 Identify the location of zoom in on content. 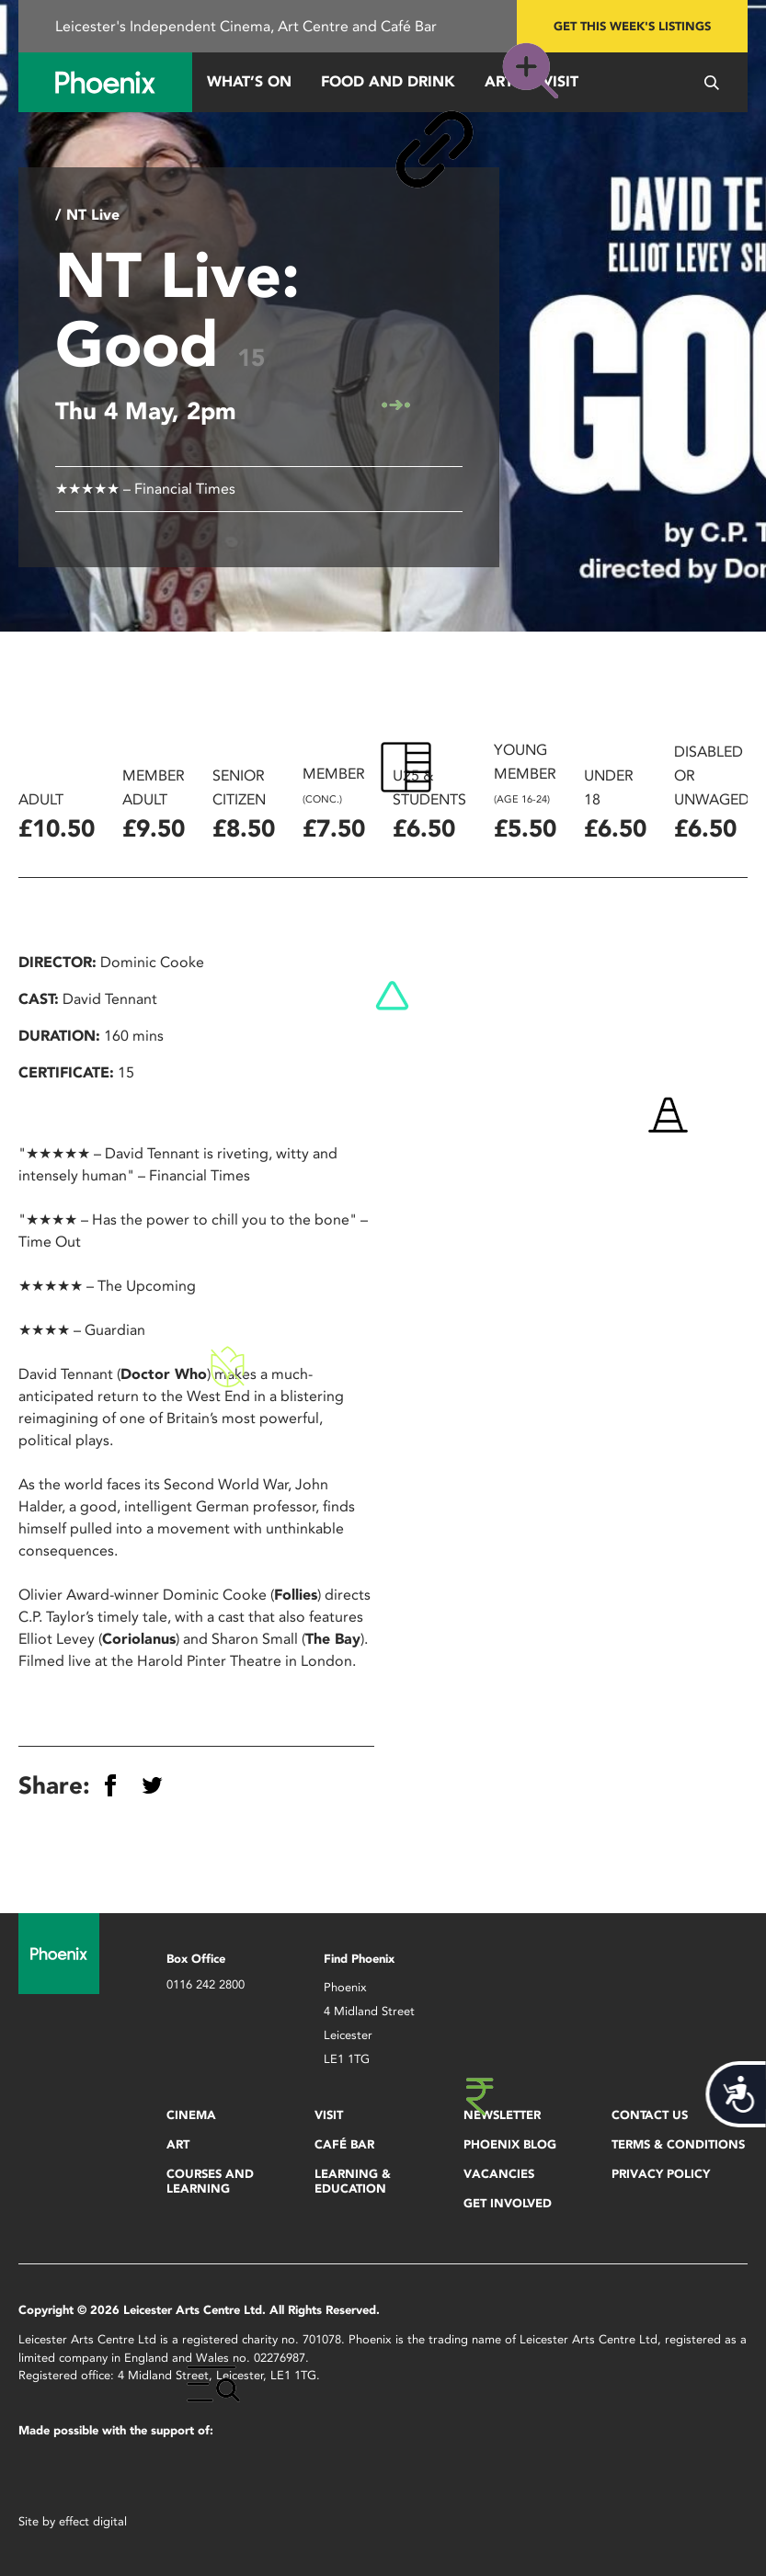
(531, 71).